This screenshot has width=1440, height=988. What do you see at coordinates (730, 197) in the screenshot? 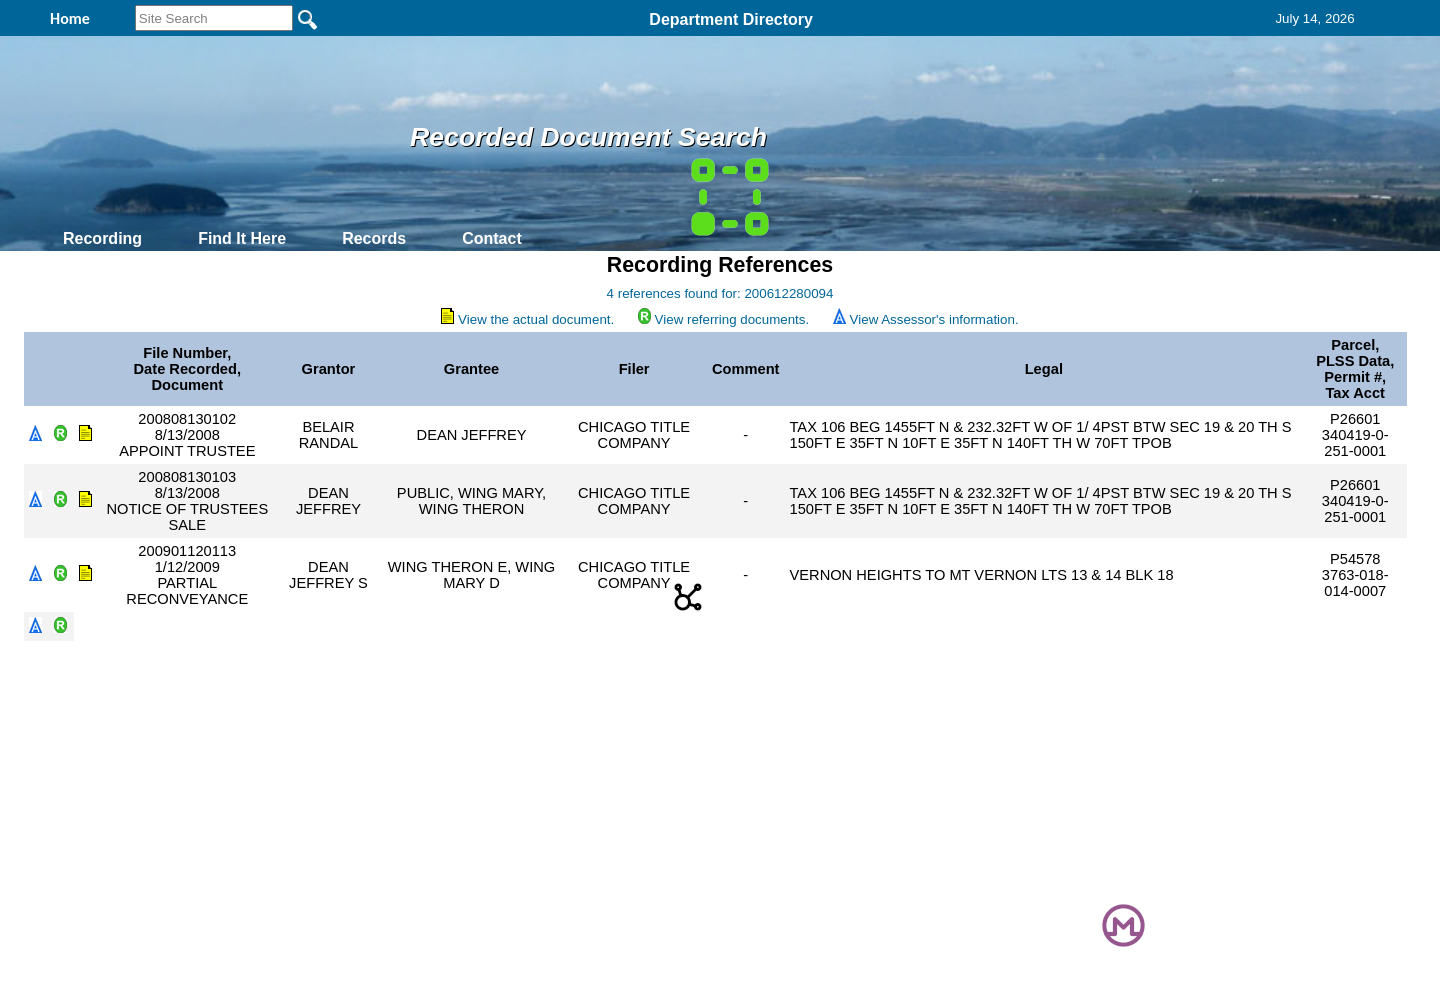
I see `set transform anchor to bottom-left corner` at bounding box center [730, 197].